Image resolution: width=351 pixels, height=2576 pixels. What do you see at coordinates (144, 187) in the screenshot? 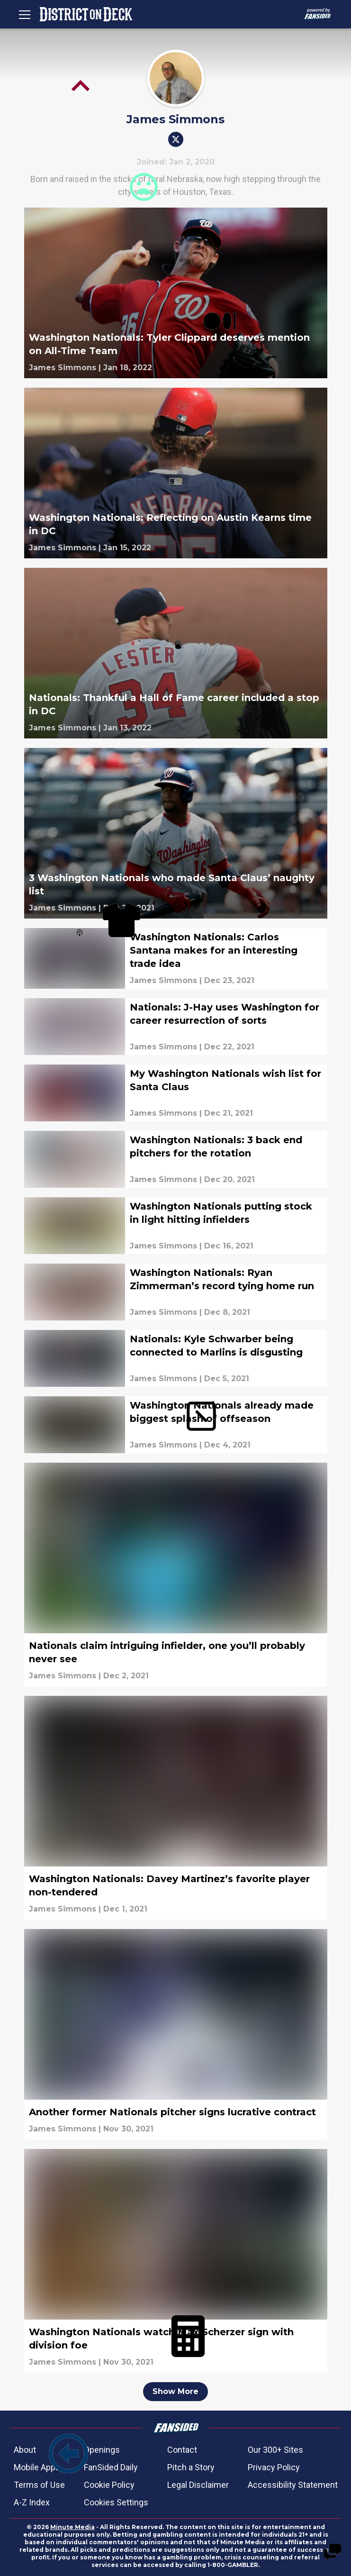
I see `indicate a negative reaction or feedback` at bounding box center [144, 187].